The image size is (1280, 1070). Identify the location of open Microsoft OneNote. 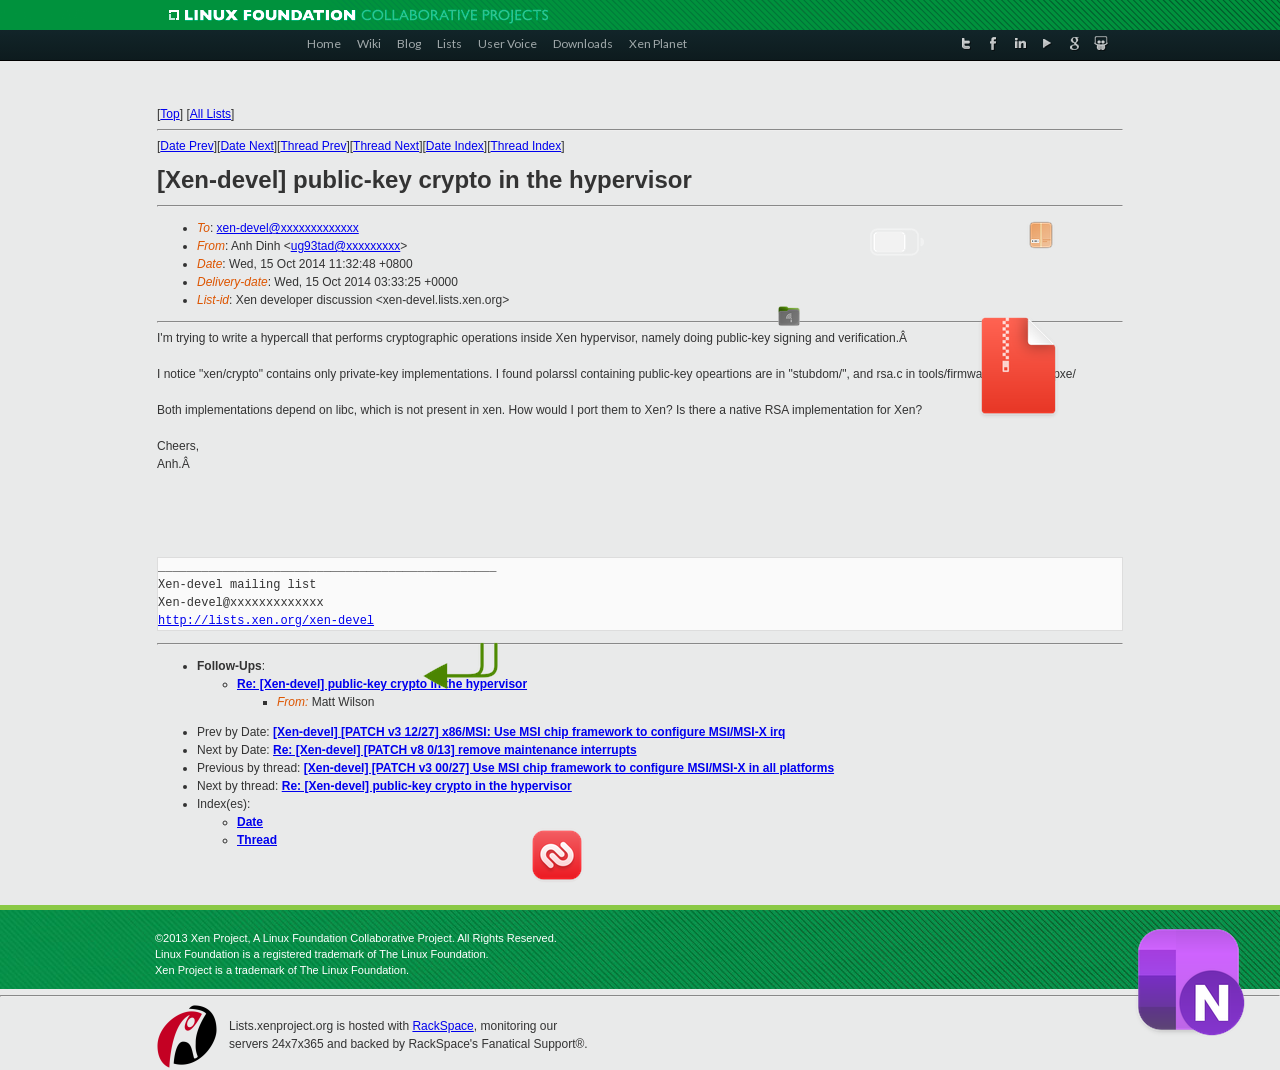
(1188, 979).